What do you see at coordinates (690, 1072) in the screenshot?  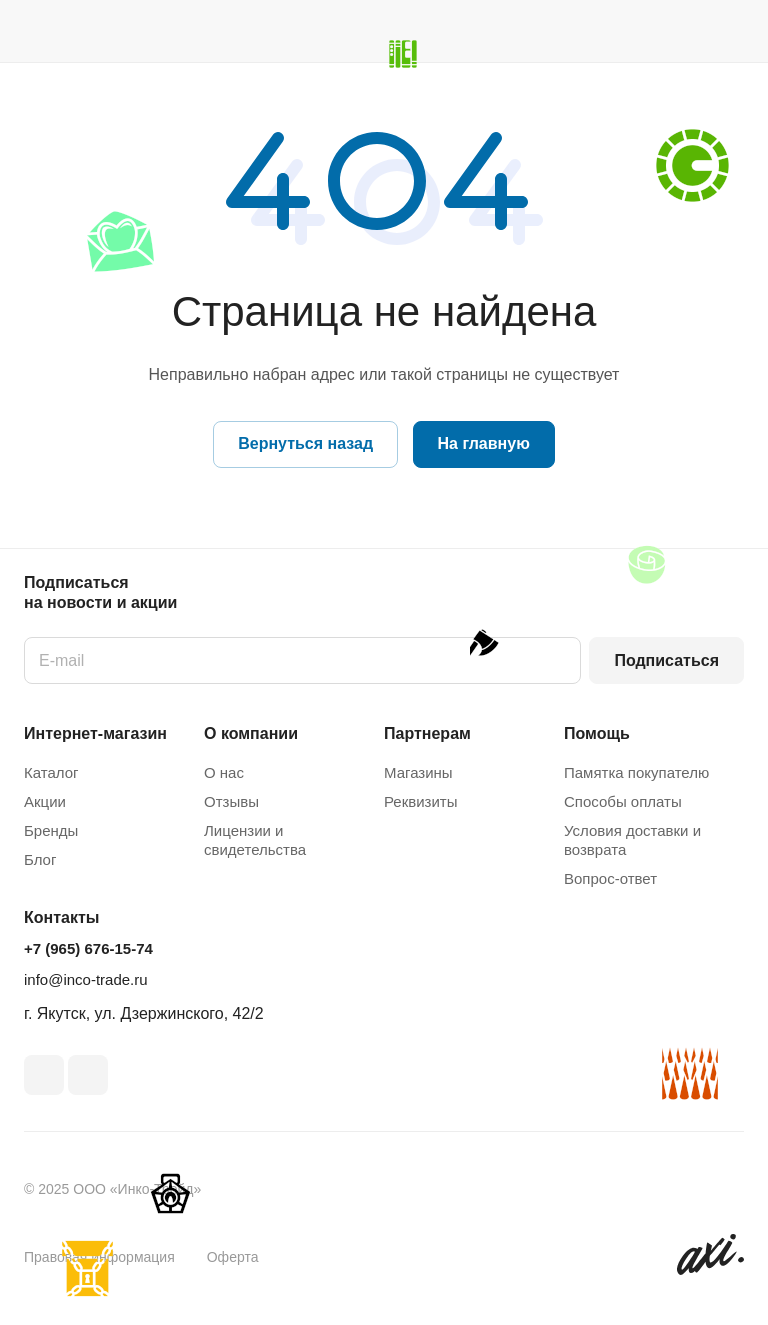 I see `indicates a spike trap or hazard zone` at bounding box center [690, 1072].